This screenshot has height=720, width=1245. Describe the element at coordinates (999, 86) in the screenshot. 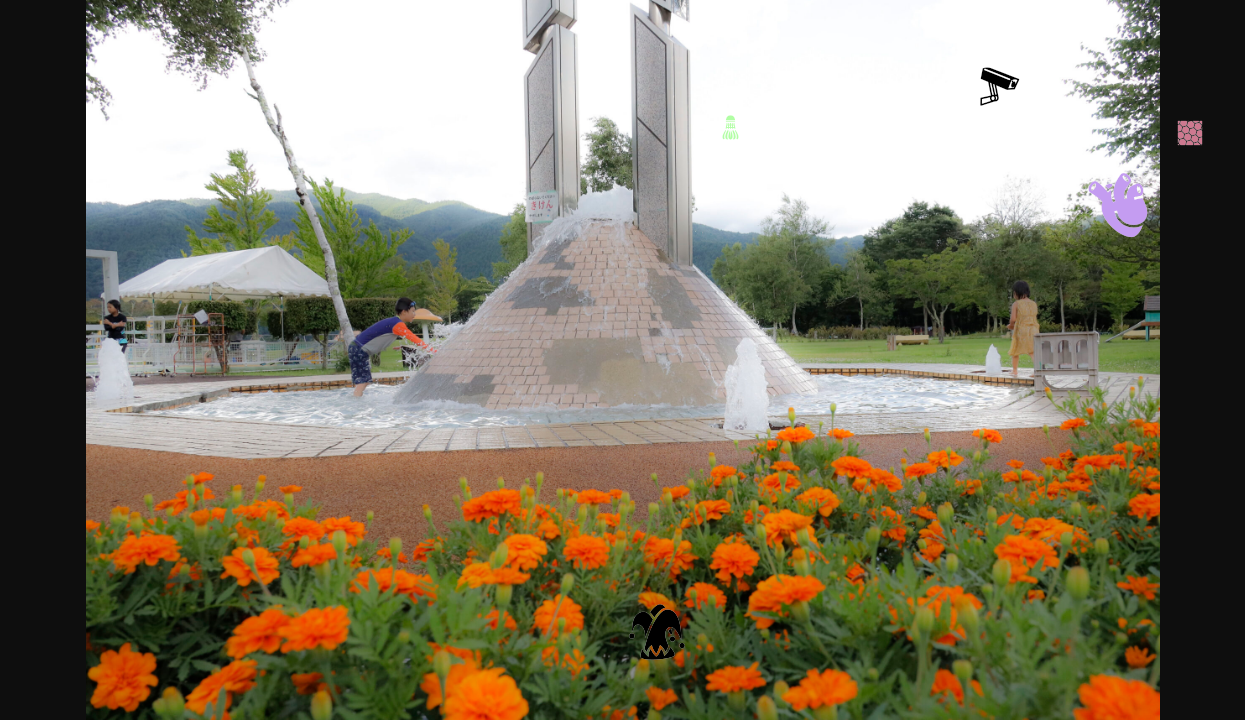

I see `access security camera footage` at that location.